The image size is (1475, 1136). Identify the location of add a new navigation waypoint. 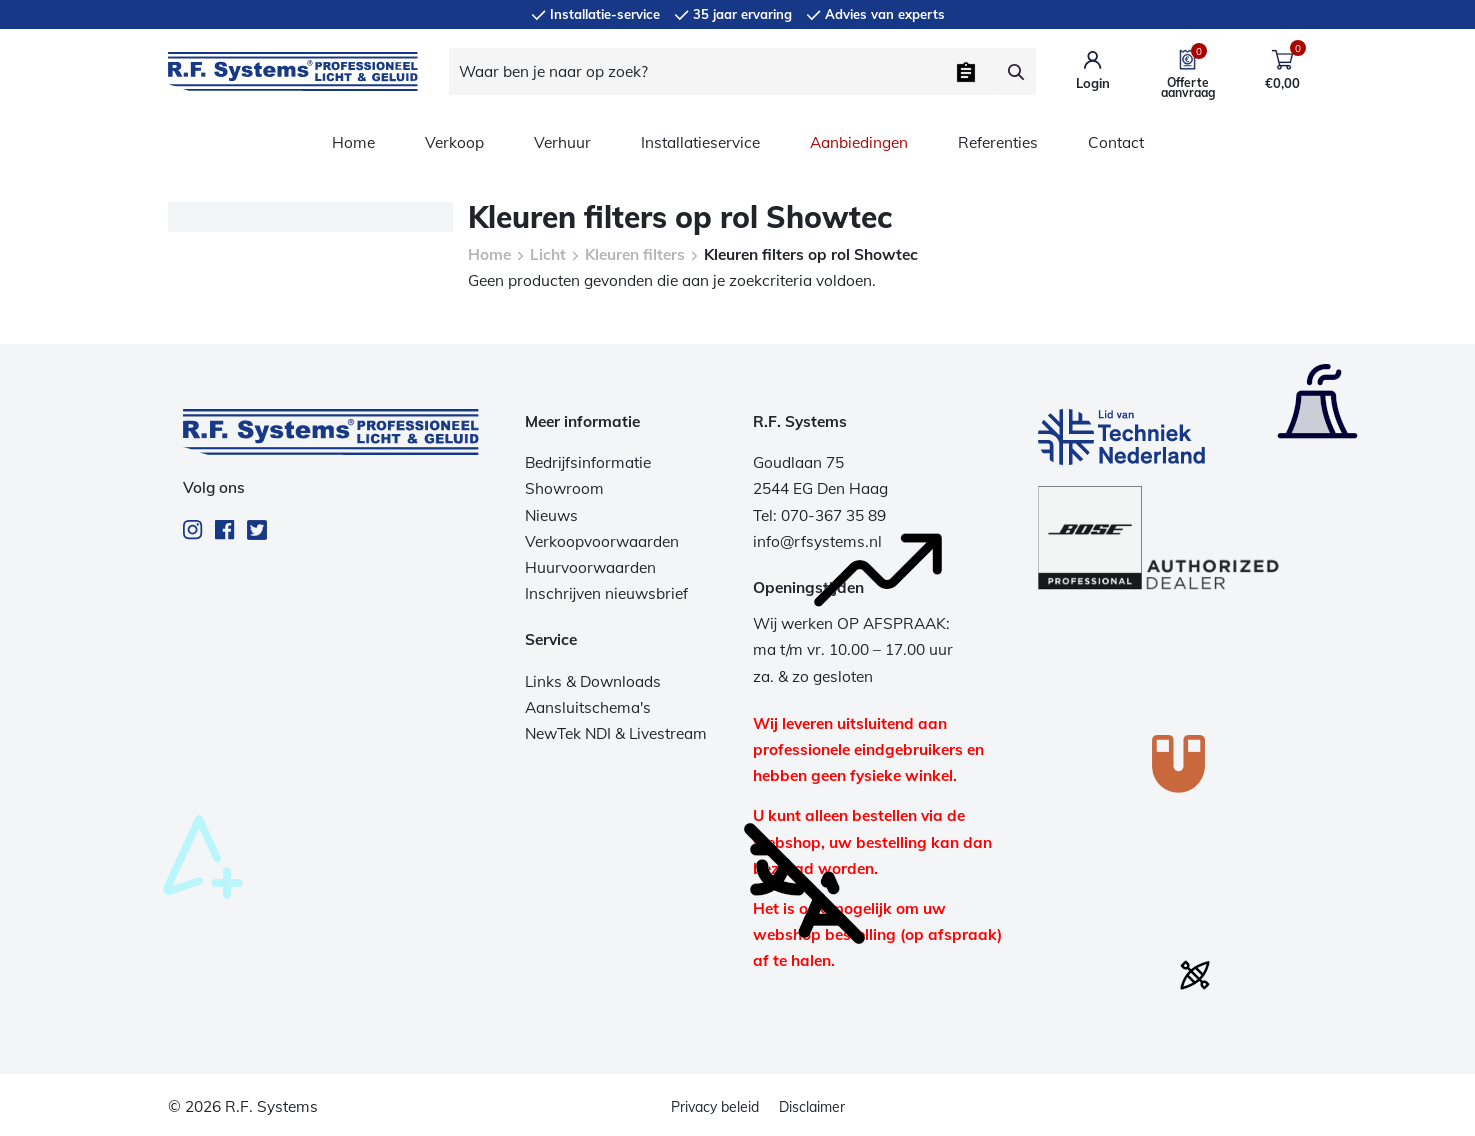
(199, 855).